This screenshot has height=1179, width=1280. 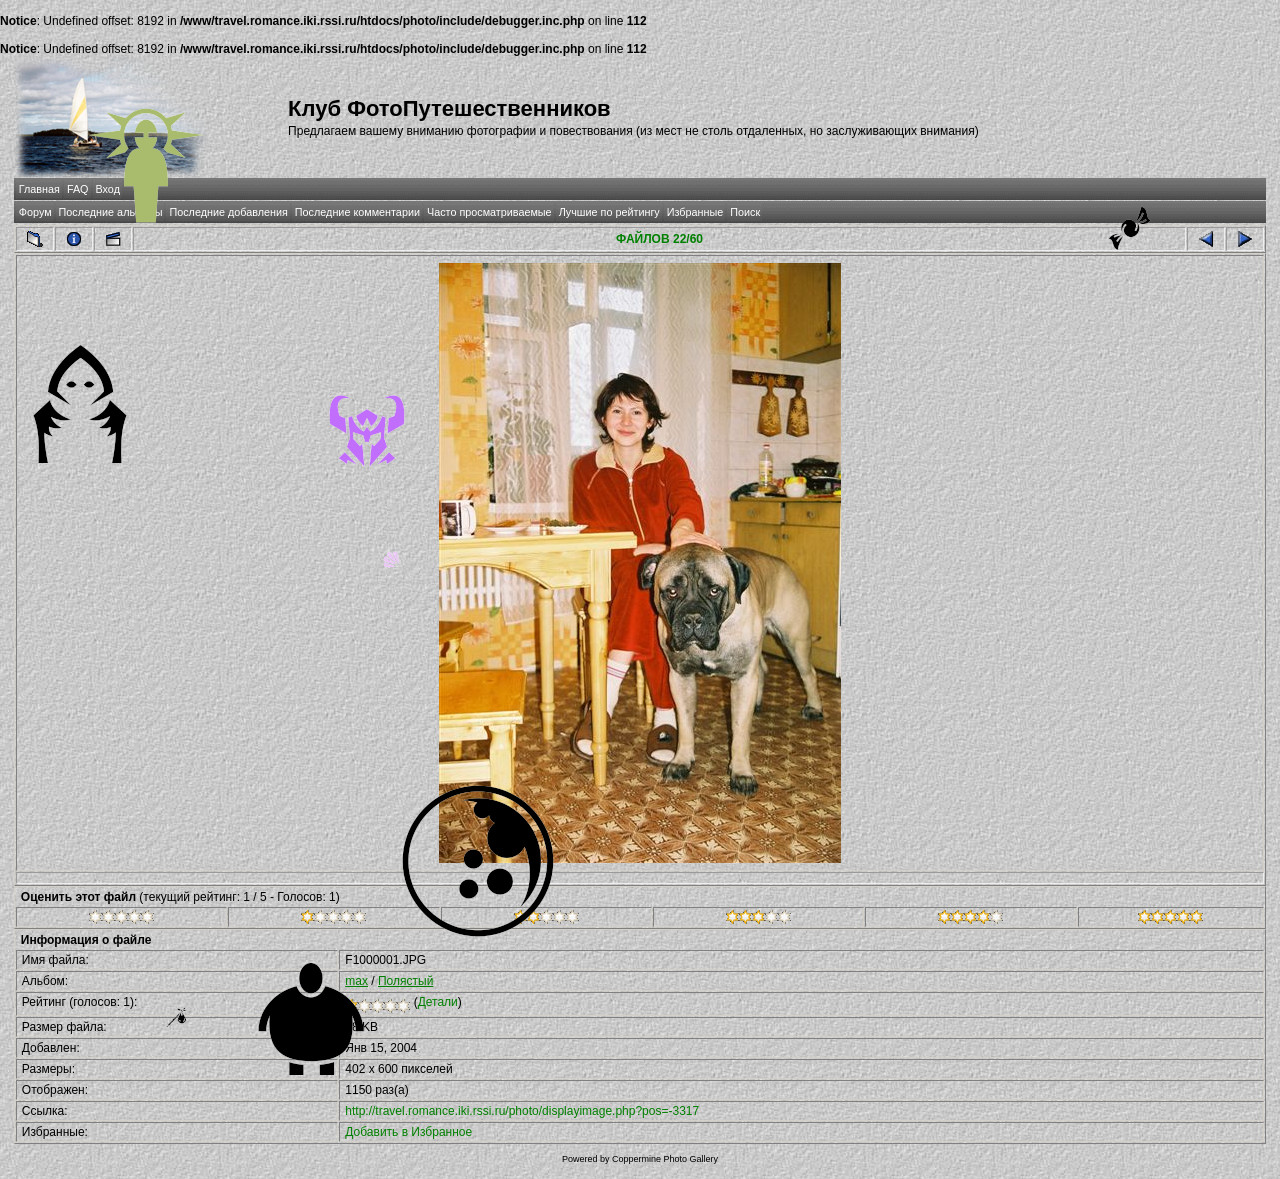 I want to click on select cultist character class, so click(x=80, y=404).